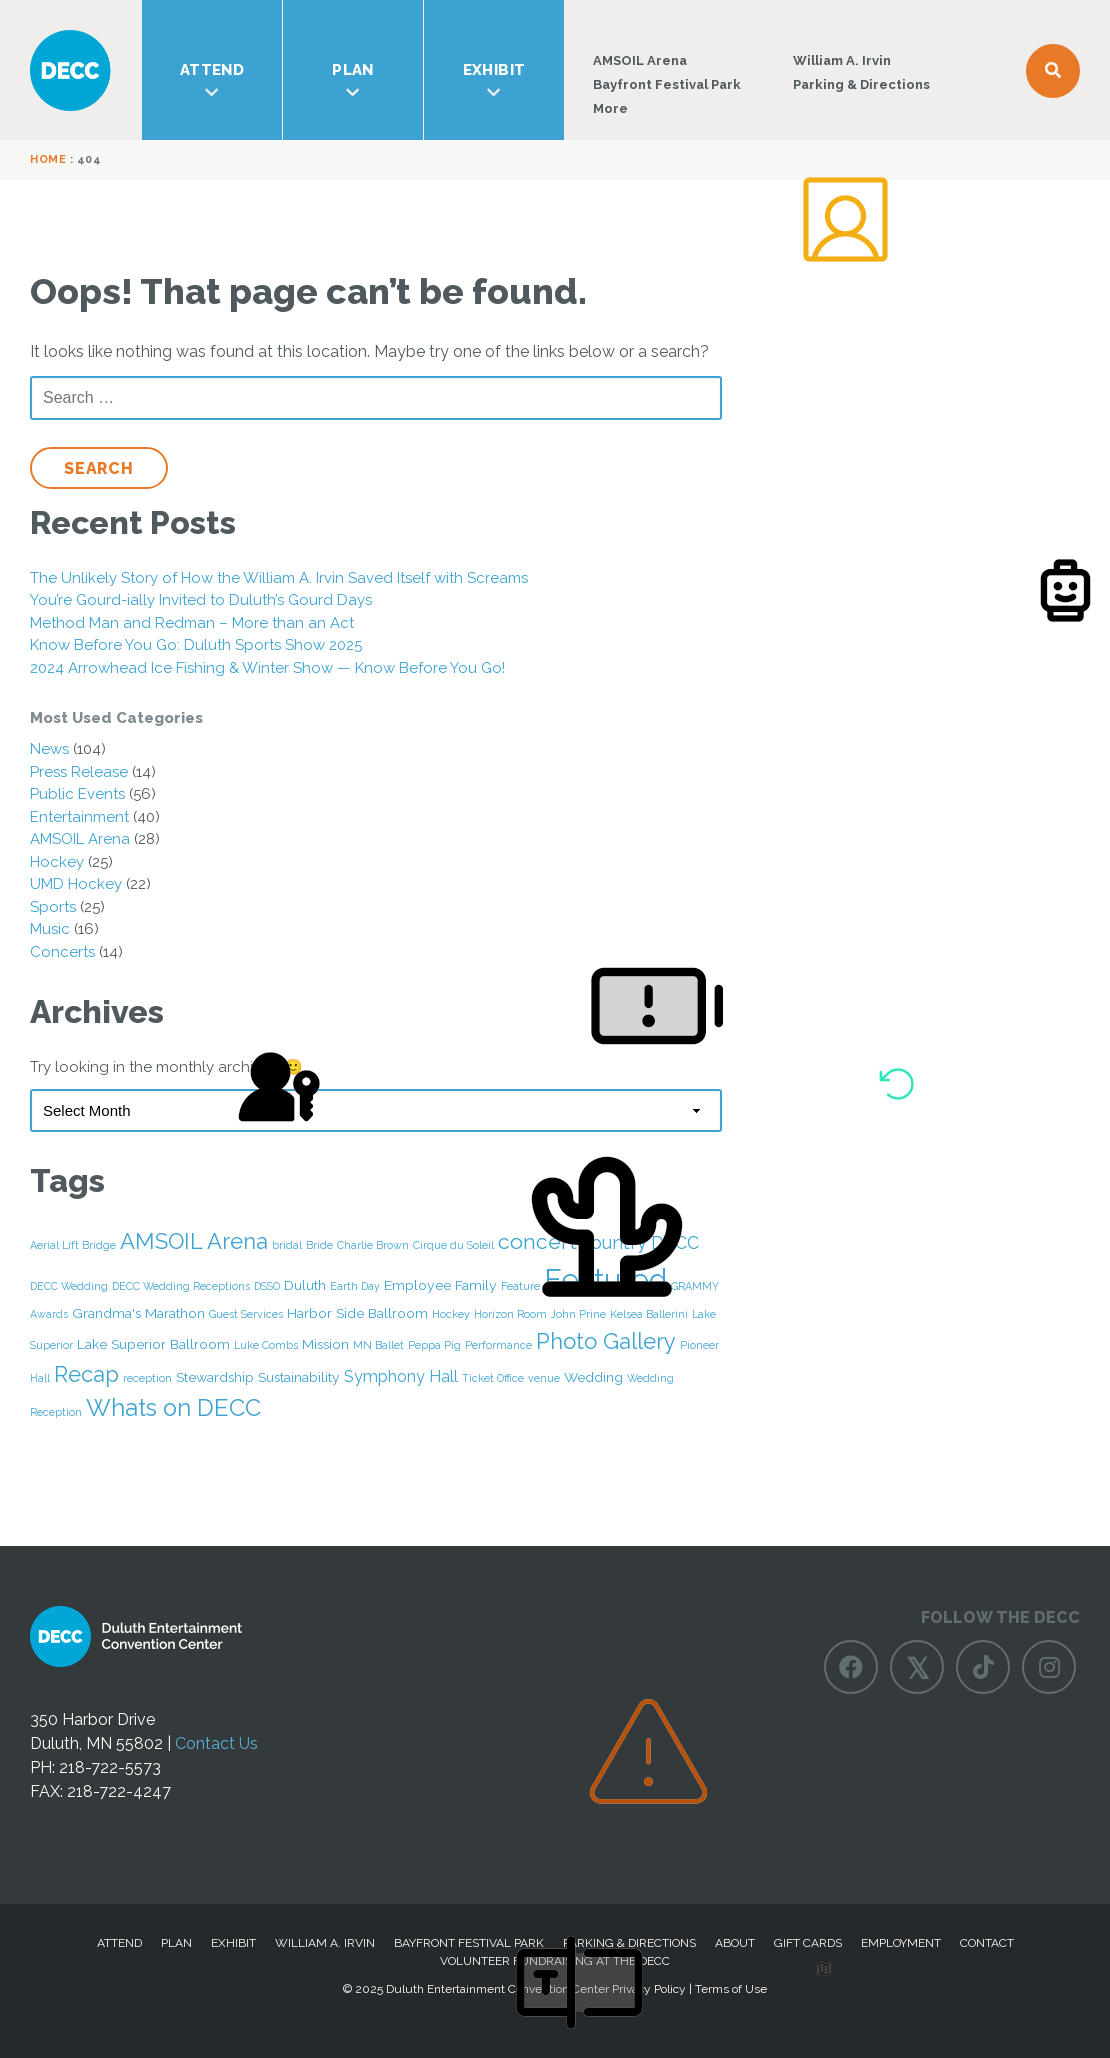 This screenshot has width=1110, height=2058. What do you see at coordinates (278, 1089) in the screenshot?
I see `sign in with passkey authentication` at bounding box center [278, 1089].